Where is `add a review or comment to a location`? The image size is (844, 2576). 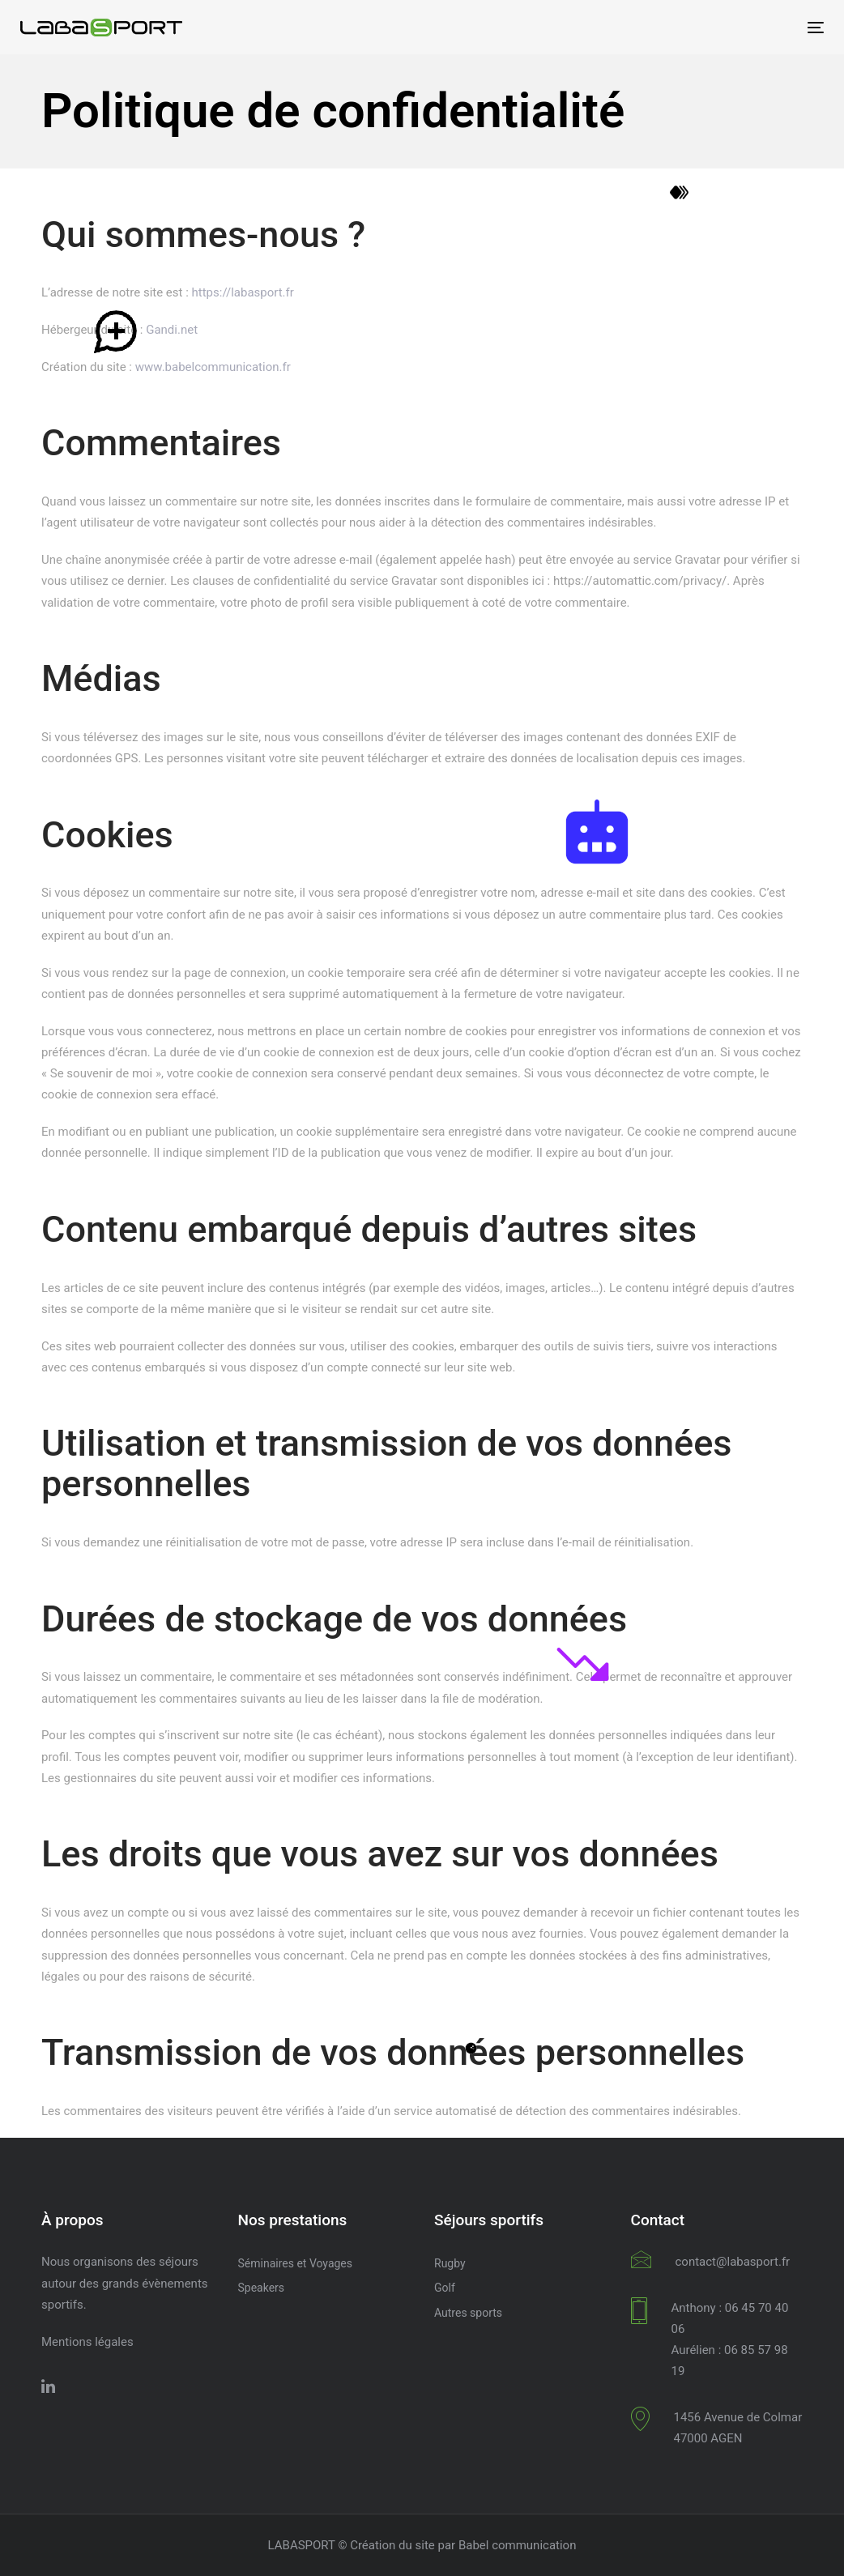
add a review or comment to a location is located at coordinates (116, 331).